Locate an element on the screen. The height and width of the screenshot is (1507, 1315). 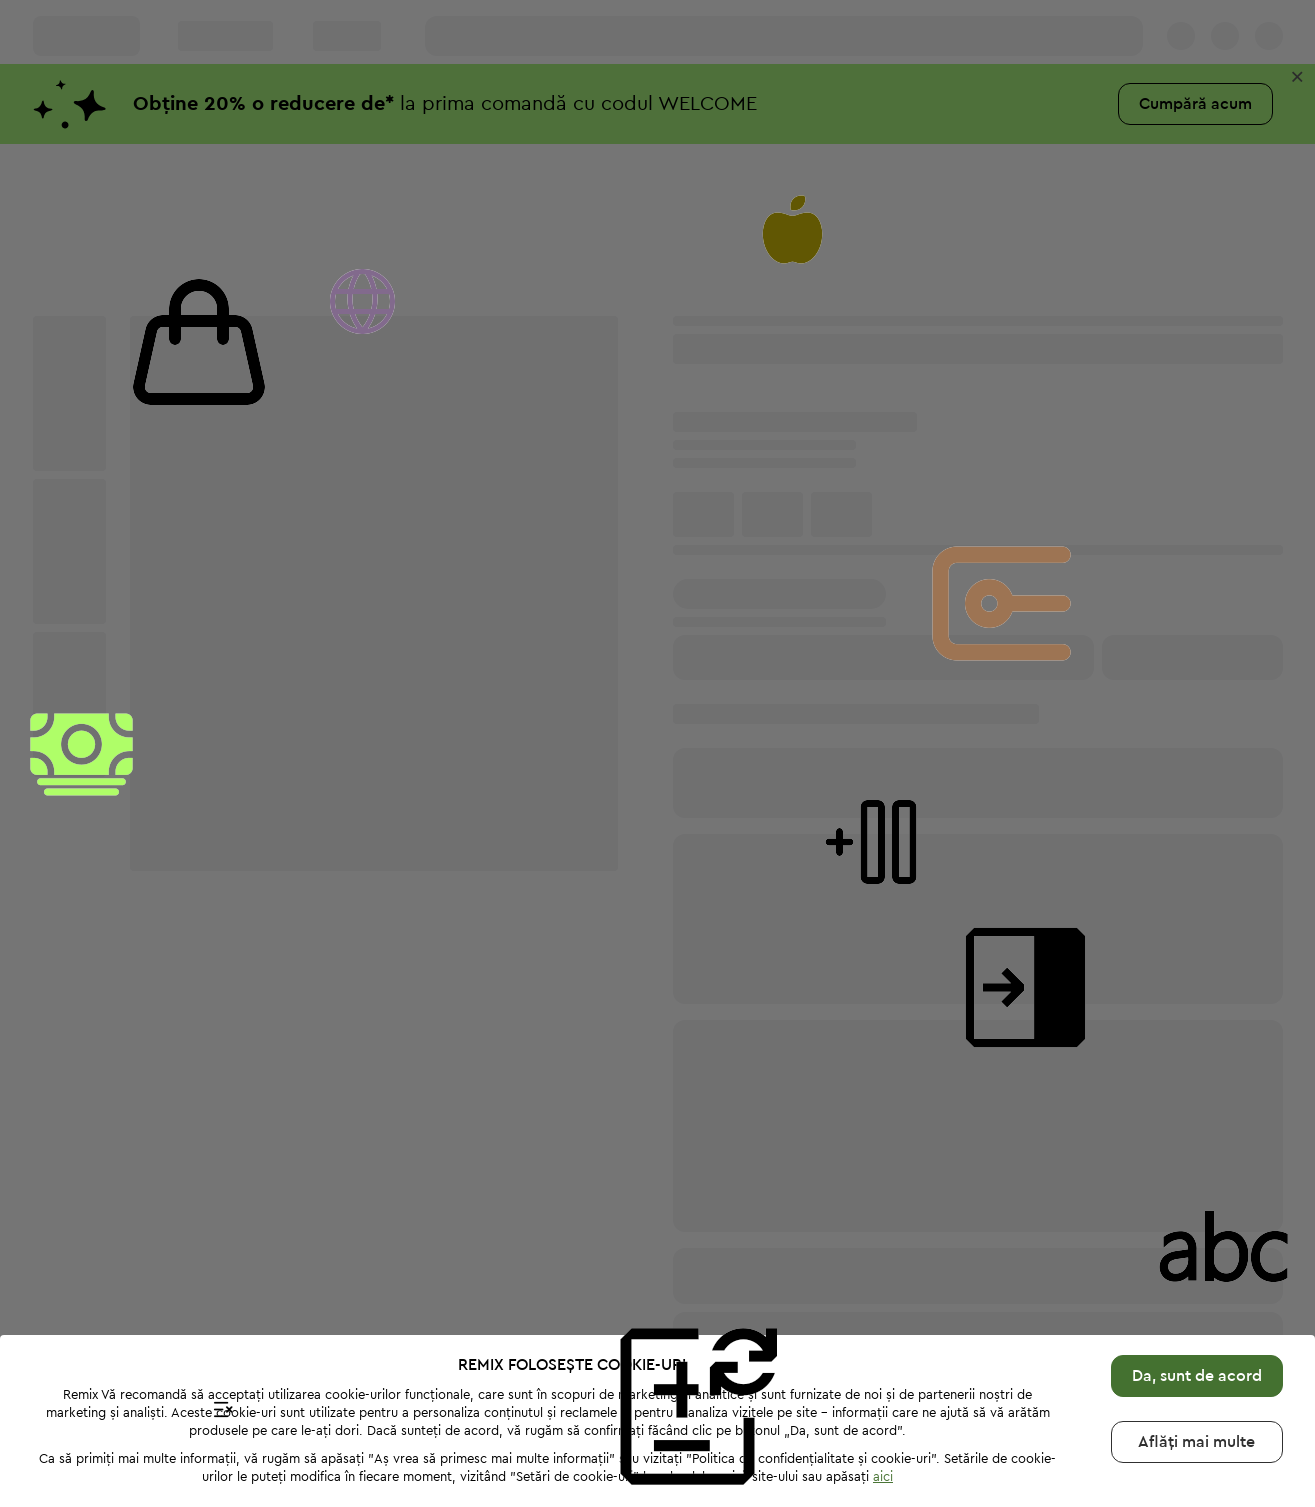
view your cash balance is located at coordinates (81, 754).